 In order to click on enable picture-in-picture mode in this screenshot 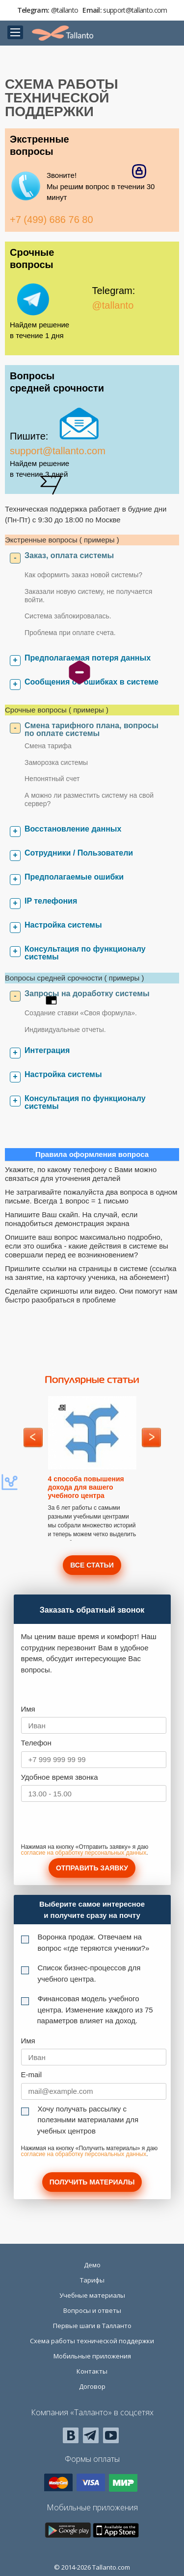, I will do `click(51, 1000)`.